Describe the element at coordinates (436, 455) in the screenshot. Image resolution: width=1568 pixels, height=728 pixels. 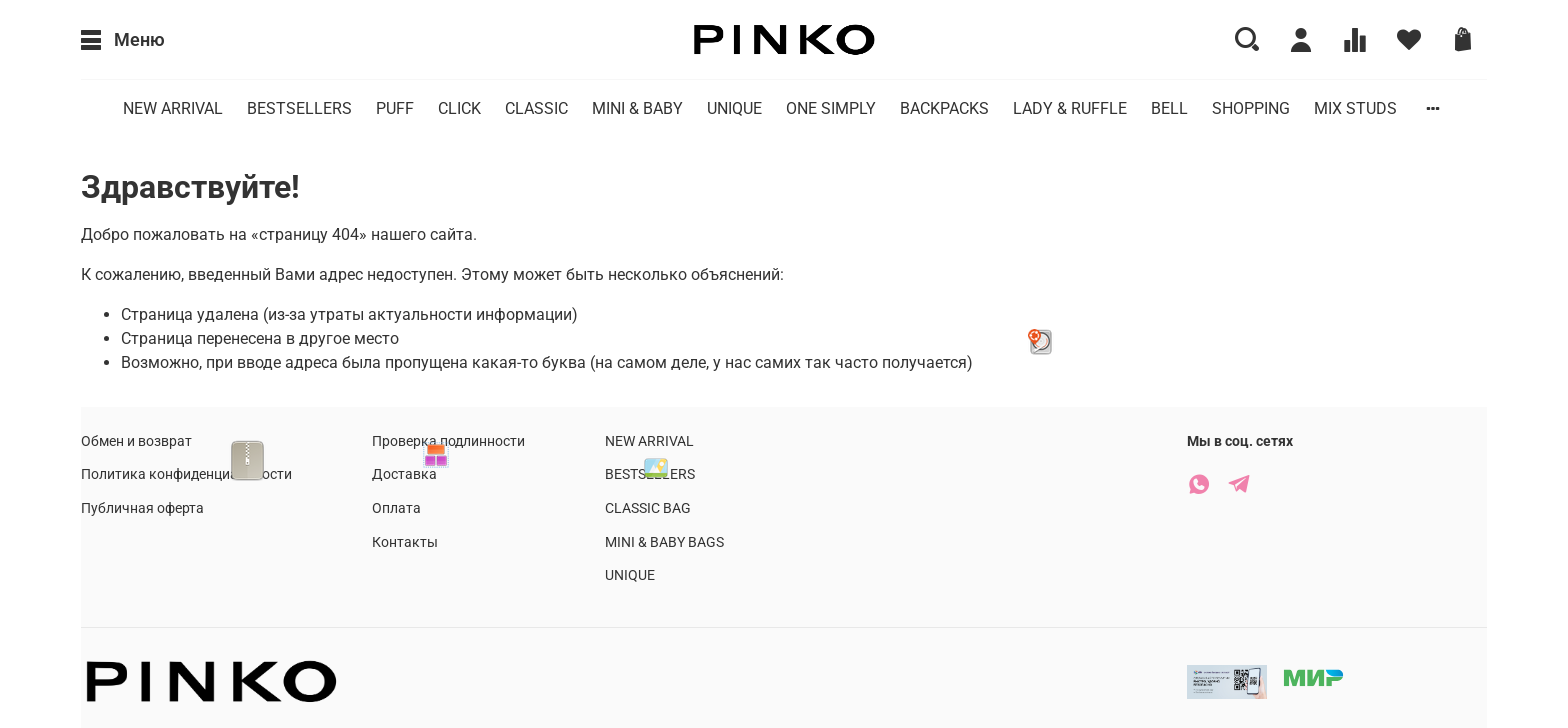
I see `select all items in the current view` at that location.